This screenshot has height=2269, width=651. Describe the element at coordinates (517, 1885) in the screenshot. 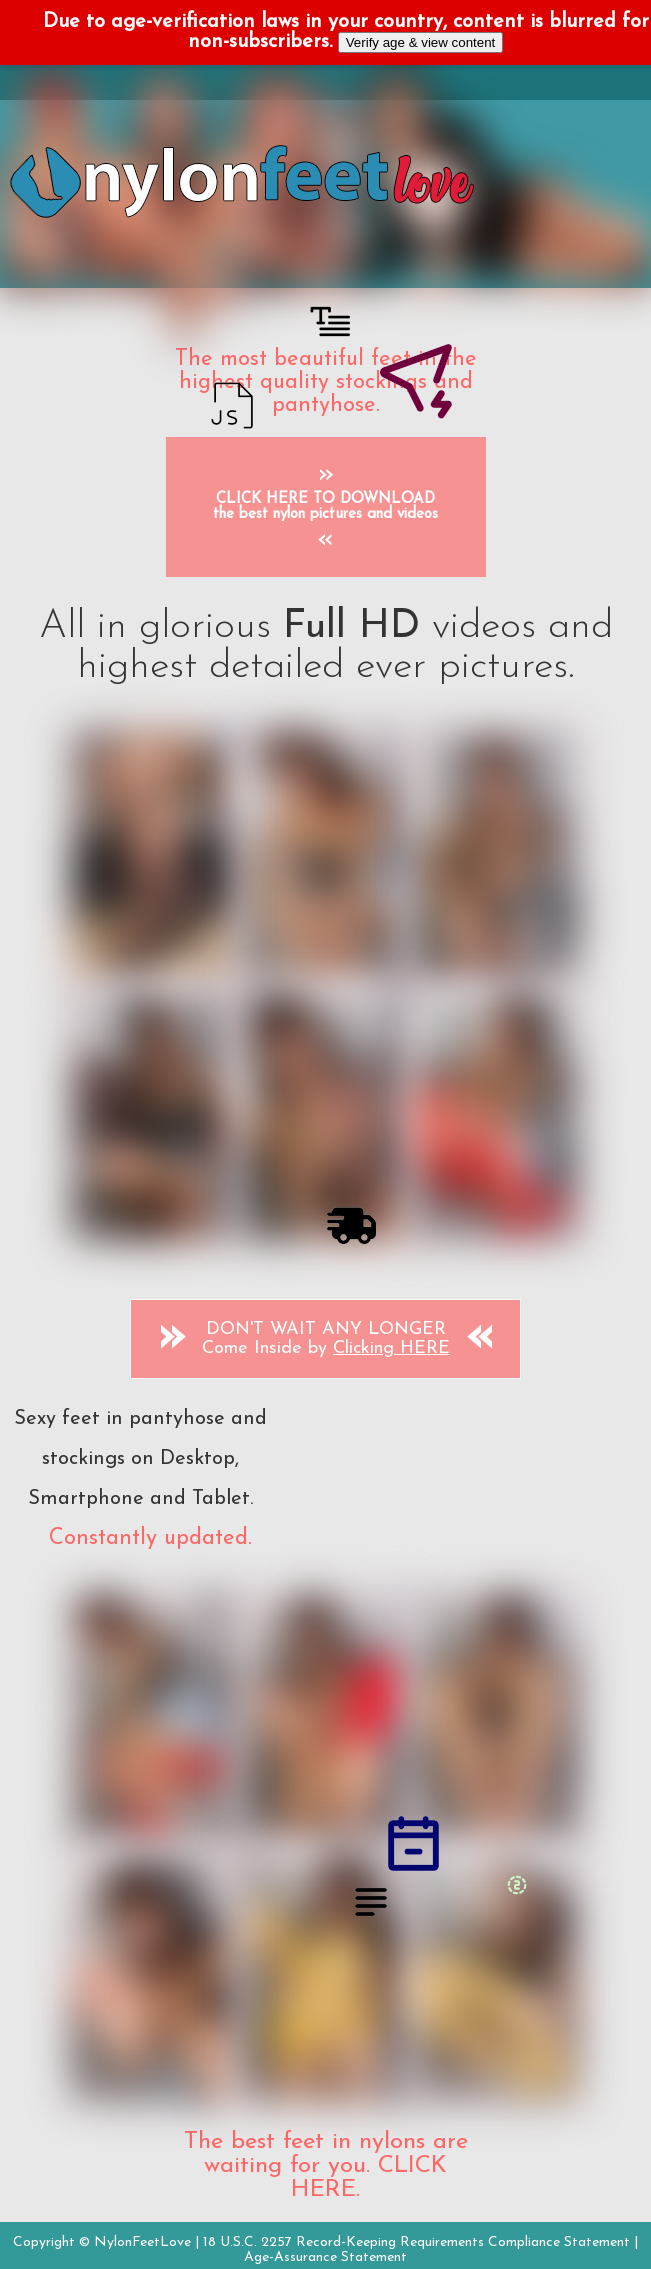

I see `step 2 of a multi-step process` at that location.